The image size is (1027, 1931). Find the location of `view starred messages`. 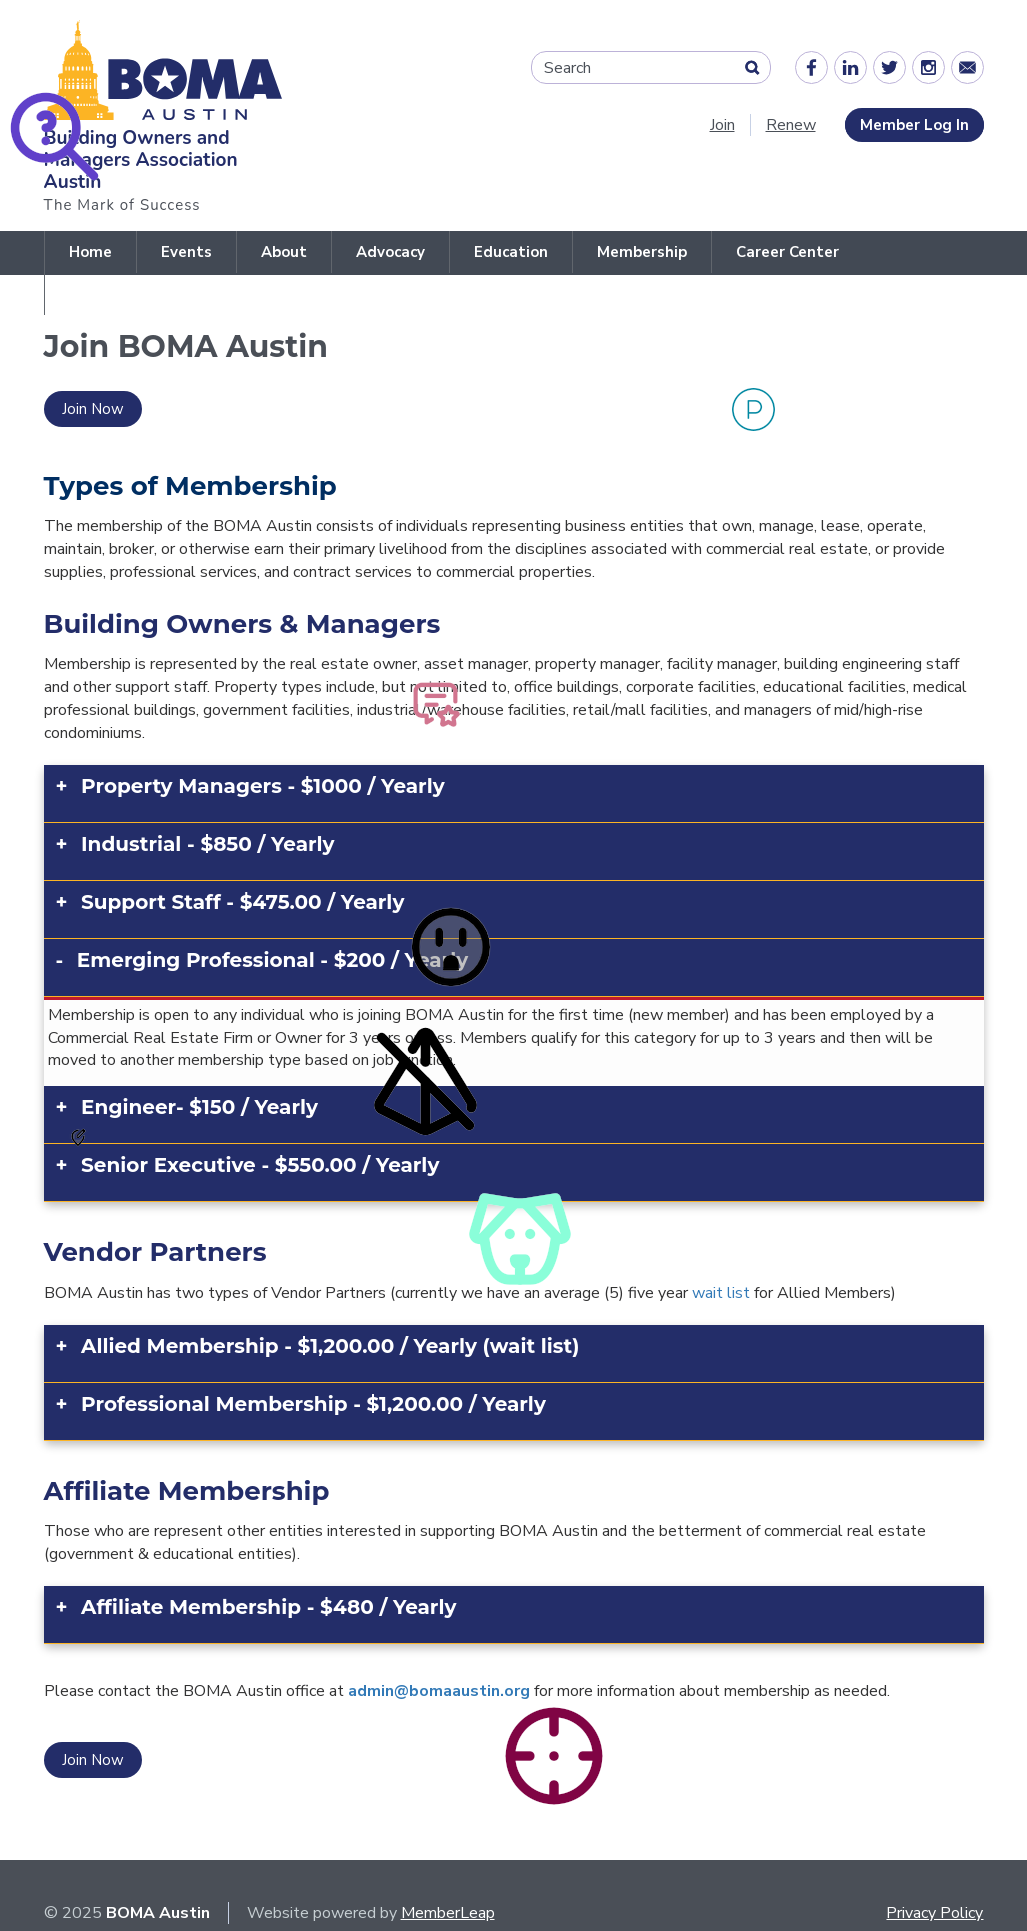

view starred messages is located at coordinates (435, 702).